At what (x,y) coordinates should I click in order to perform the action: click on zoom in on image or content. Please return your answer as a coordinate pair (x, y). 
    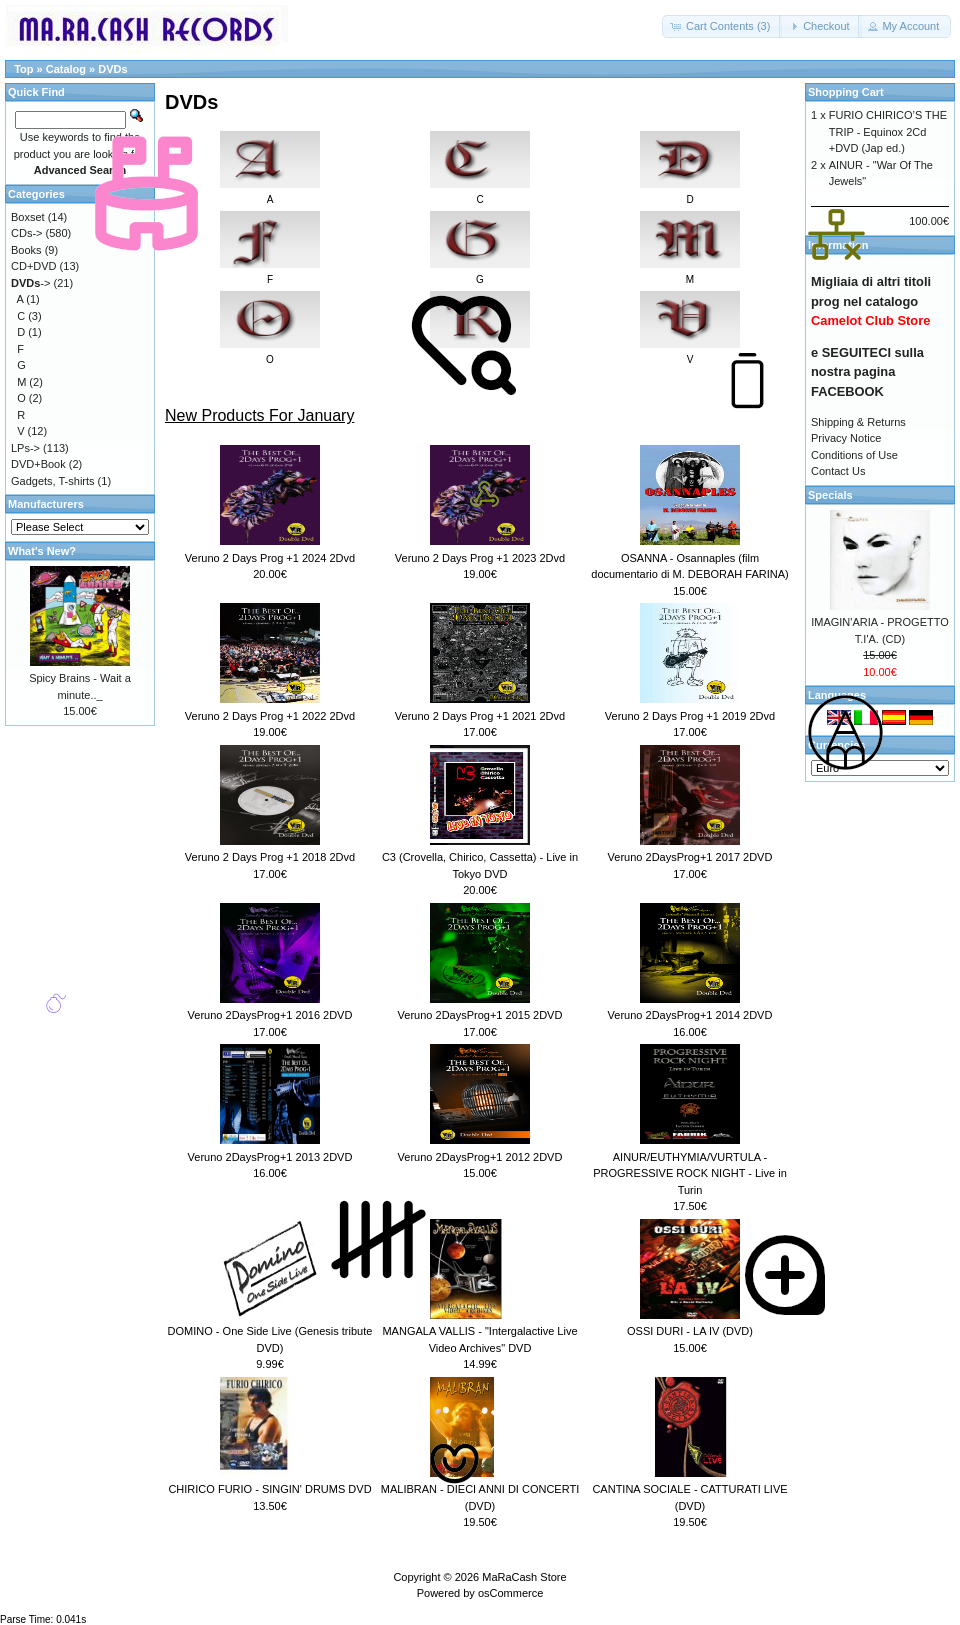
    Looking at the image, I should click on (785, 1275).